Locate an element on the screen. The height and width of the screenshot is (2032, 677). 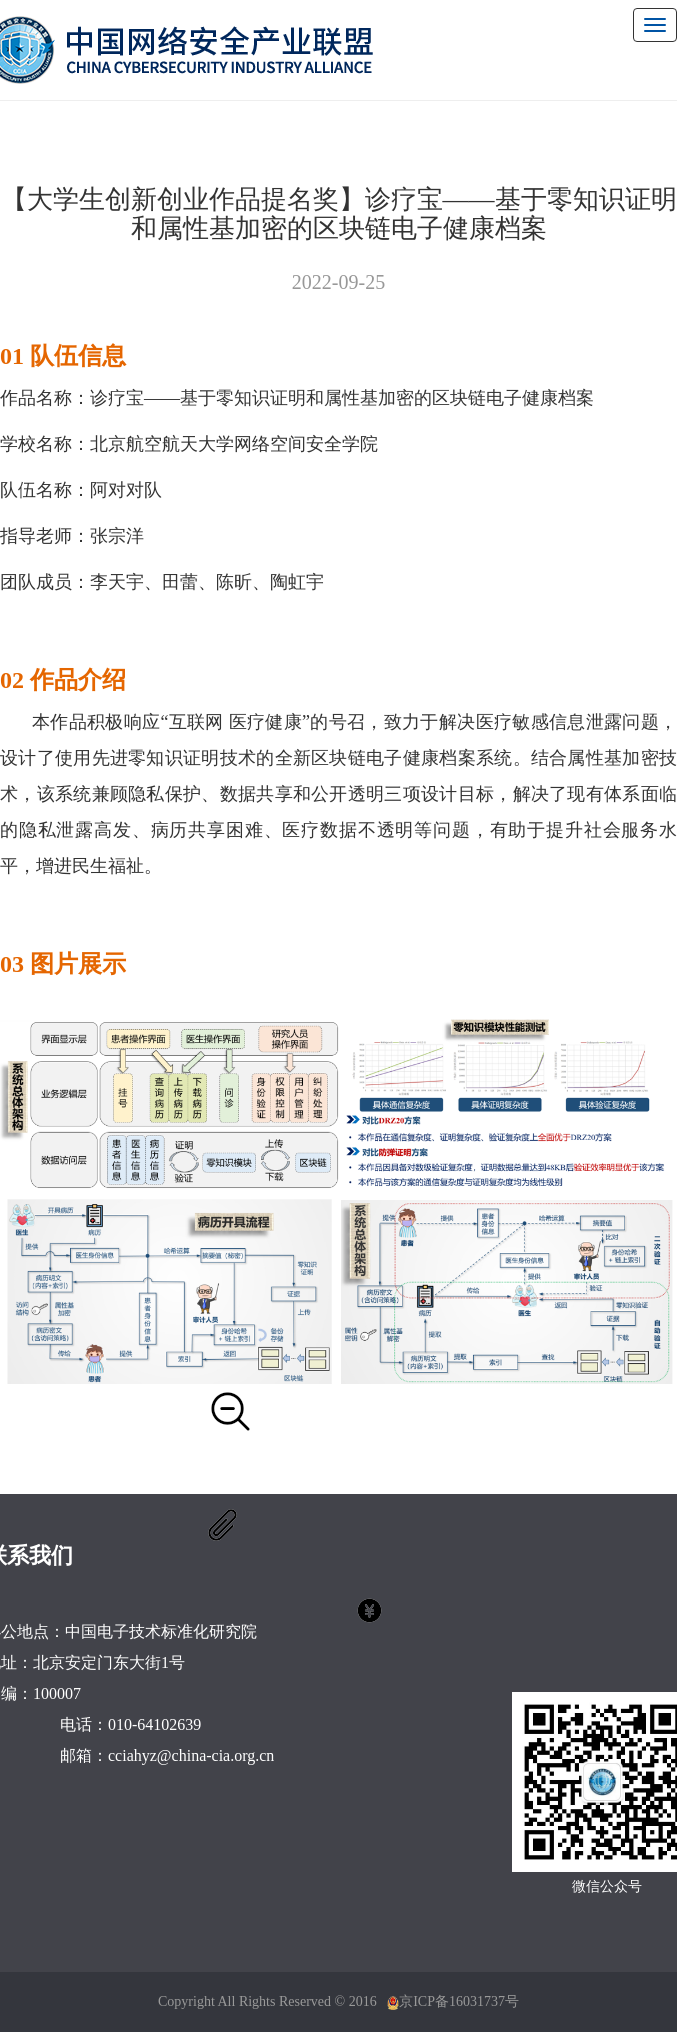
zoom out of the current view is located at coordinates (230, 1411).